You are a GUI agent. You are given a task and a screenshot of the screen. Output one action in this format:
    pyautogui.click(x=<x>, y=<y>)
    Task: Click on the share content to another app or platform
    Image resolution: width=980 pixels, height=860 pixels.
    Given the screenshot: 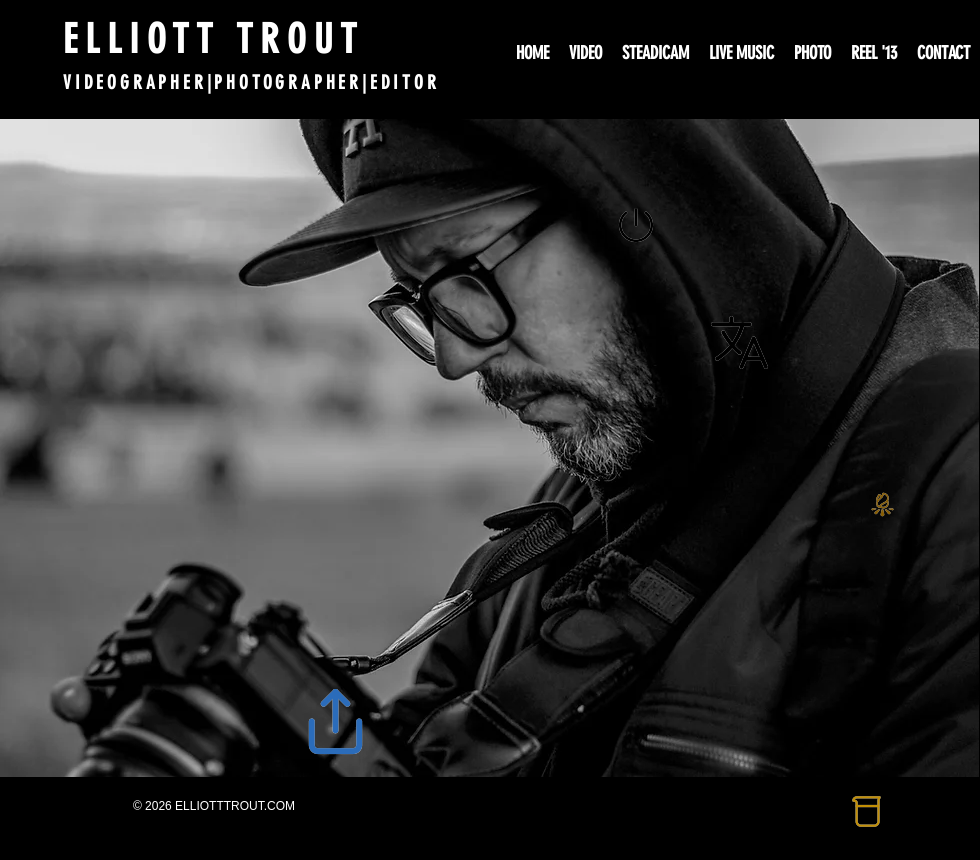 What is the action you would take?
    pyautogui.click(x=335, y=721)
    